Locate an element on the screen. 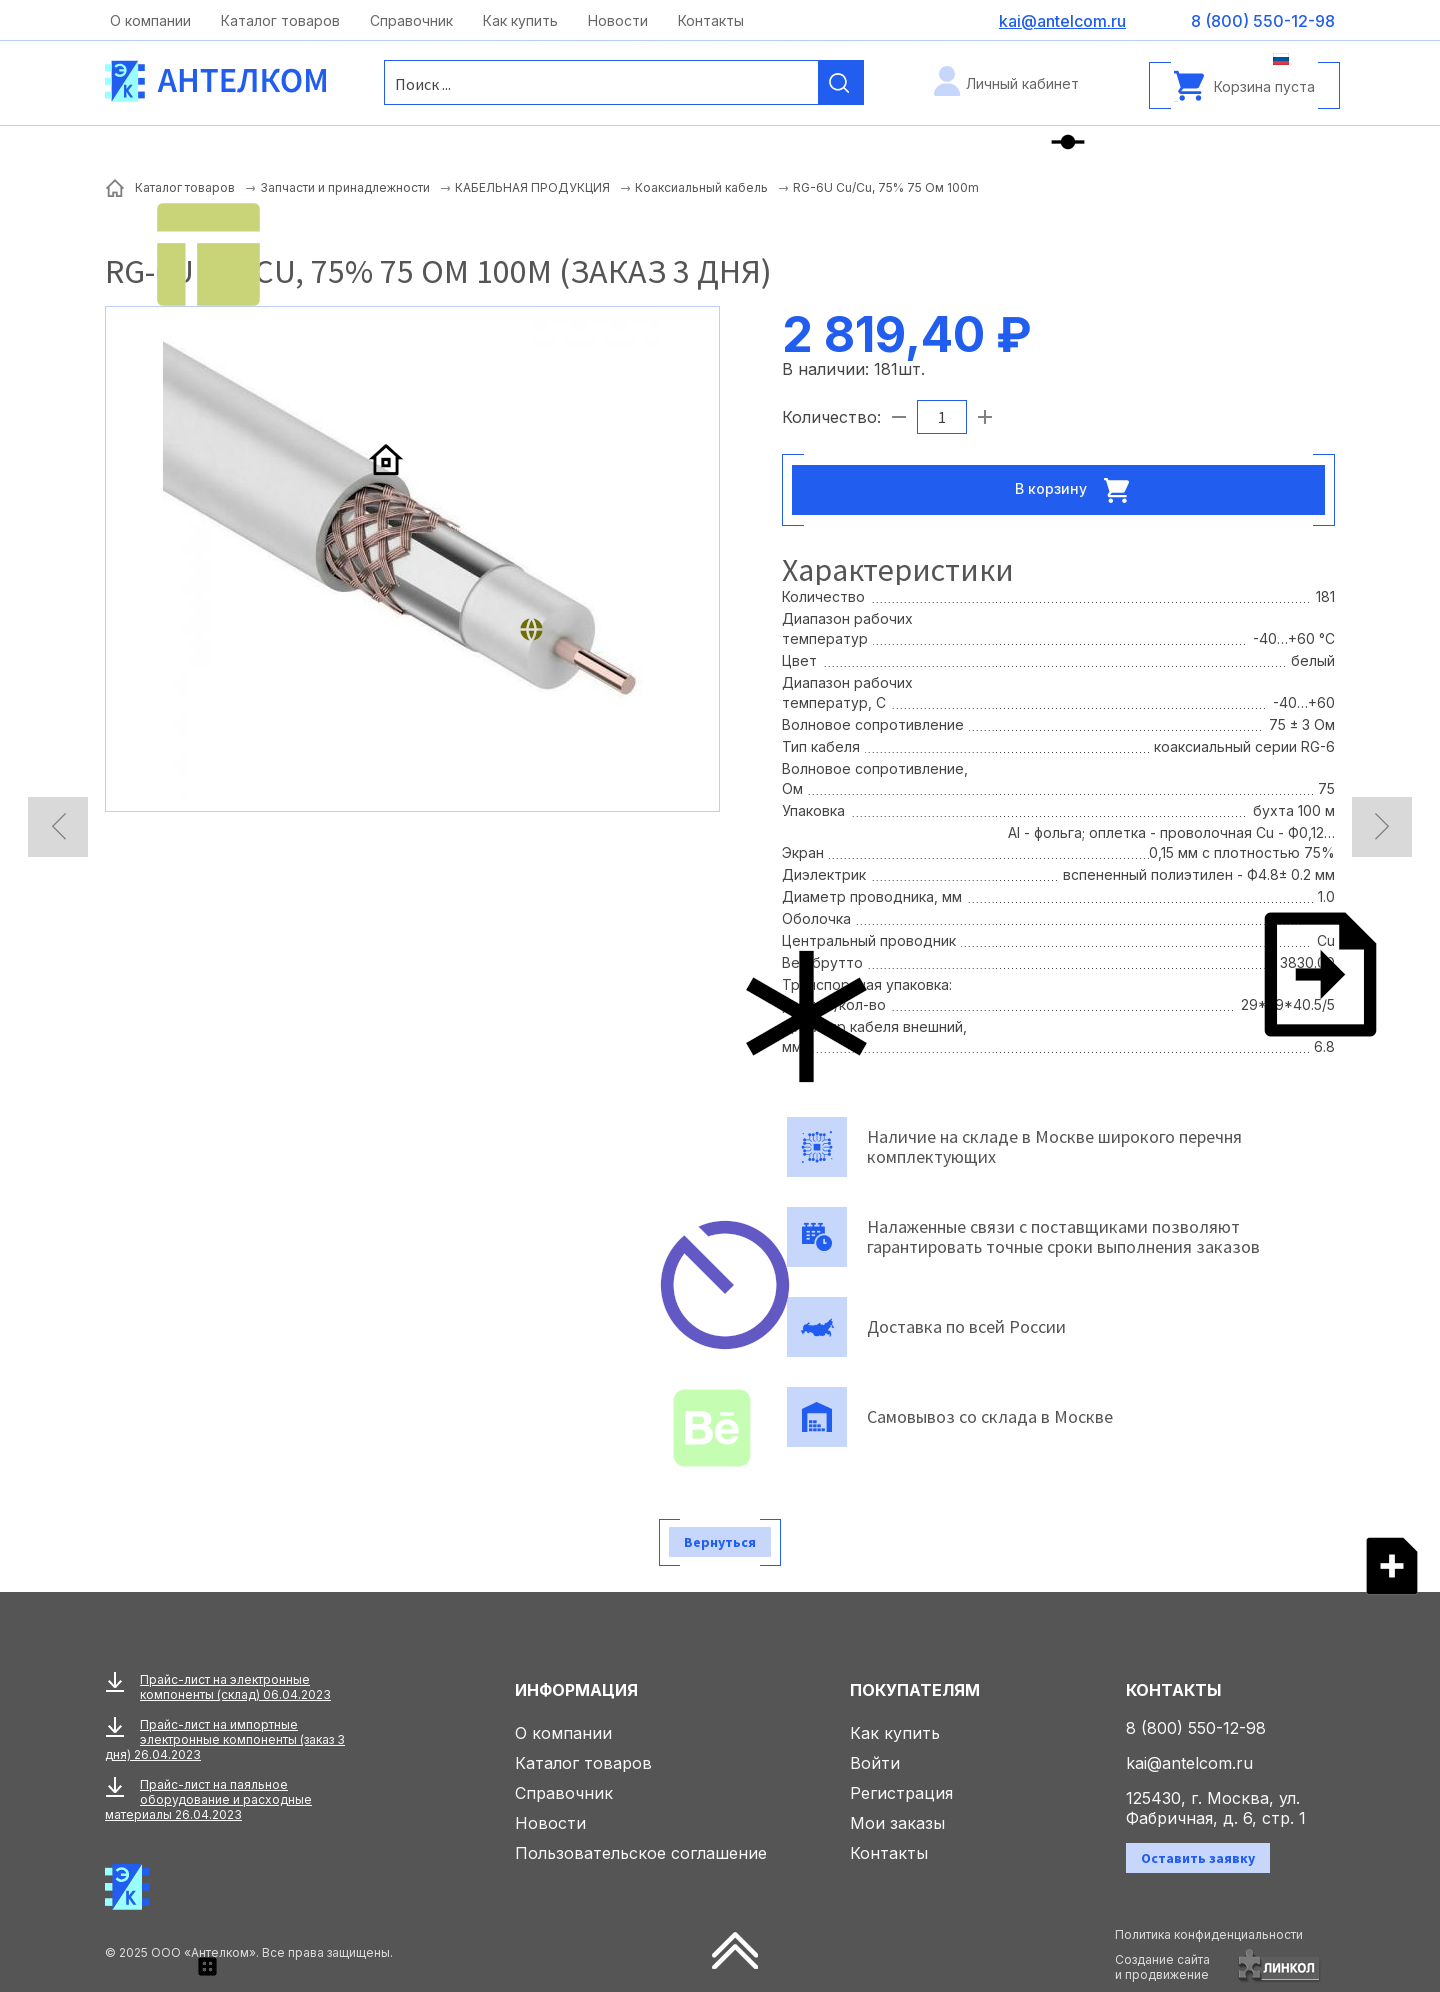 The width and height of the screenshot is (1440, 1992). roll the dice or randomize is located at coordinates (207, 1966).